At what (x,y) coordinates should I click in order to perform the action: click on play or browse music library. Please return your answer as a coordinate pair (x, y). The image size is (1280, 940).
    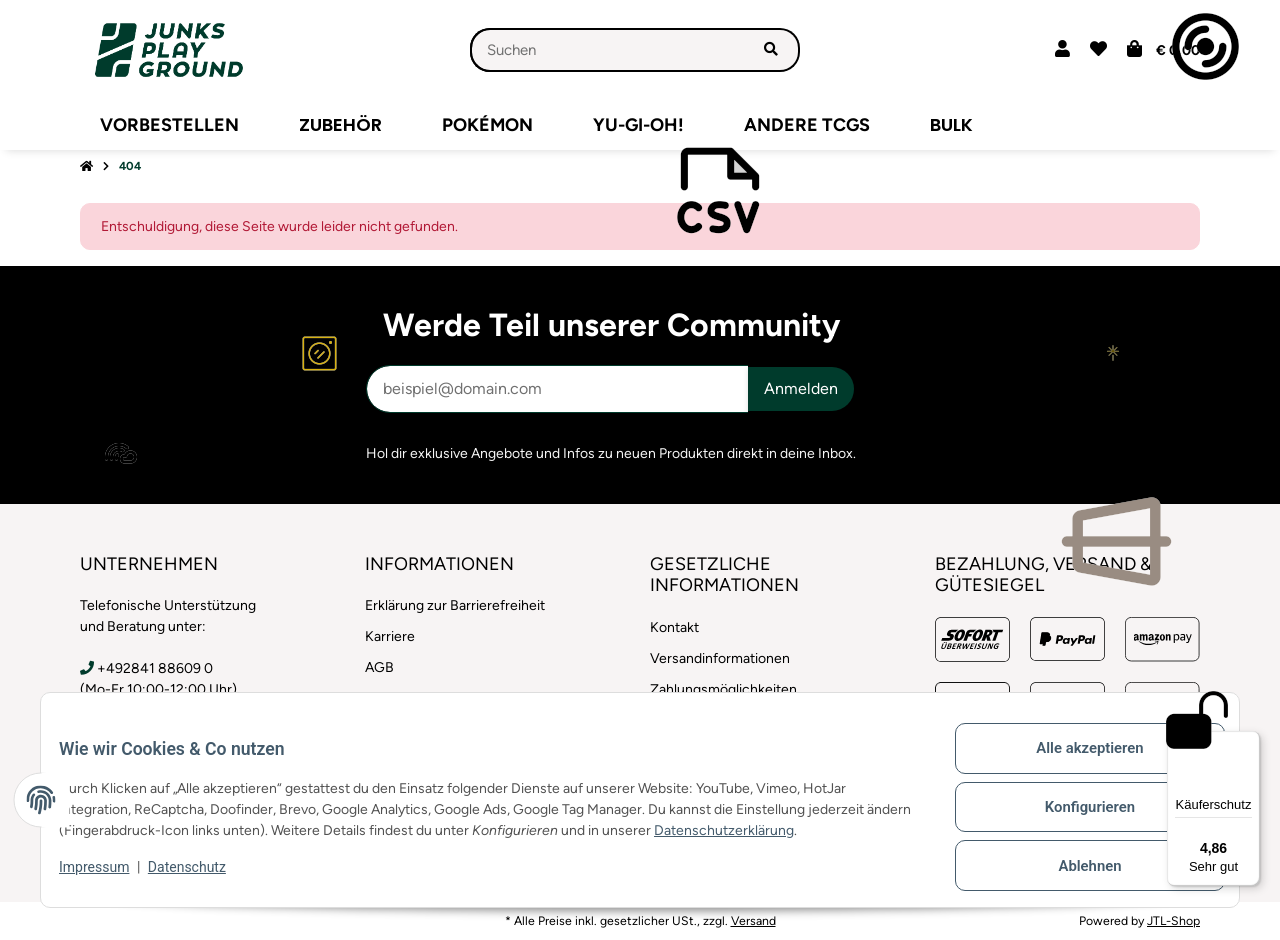
    Looking at the image, I should click on (1205, 46).